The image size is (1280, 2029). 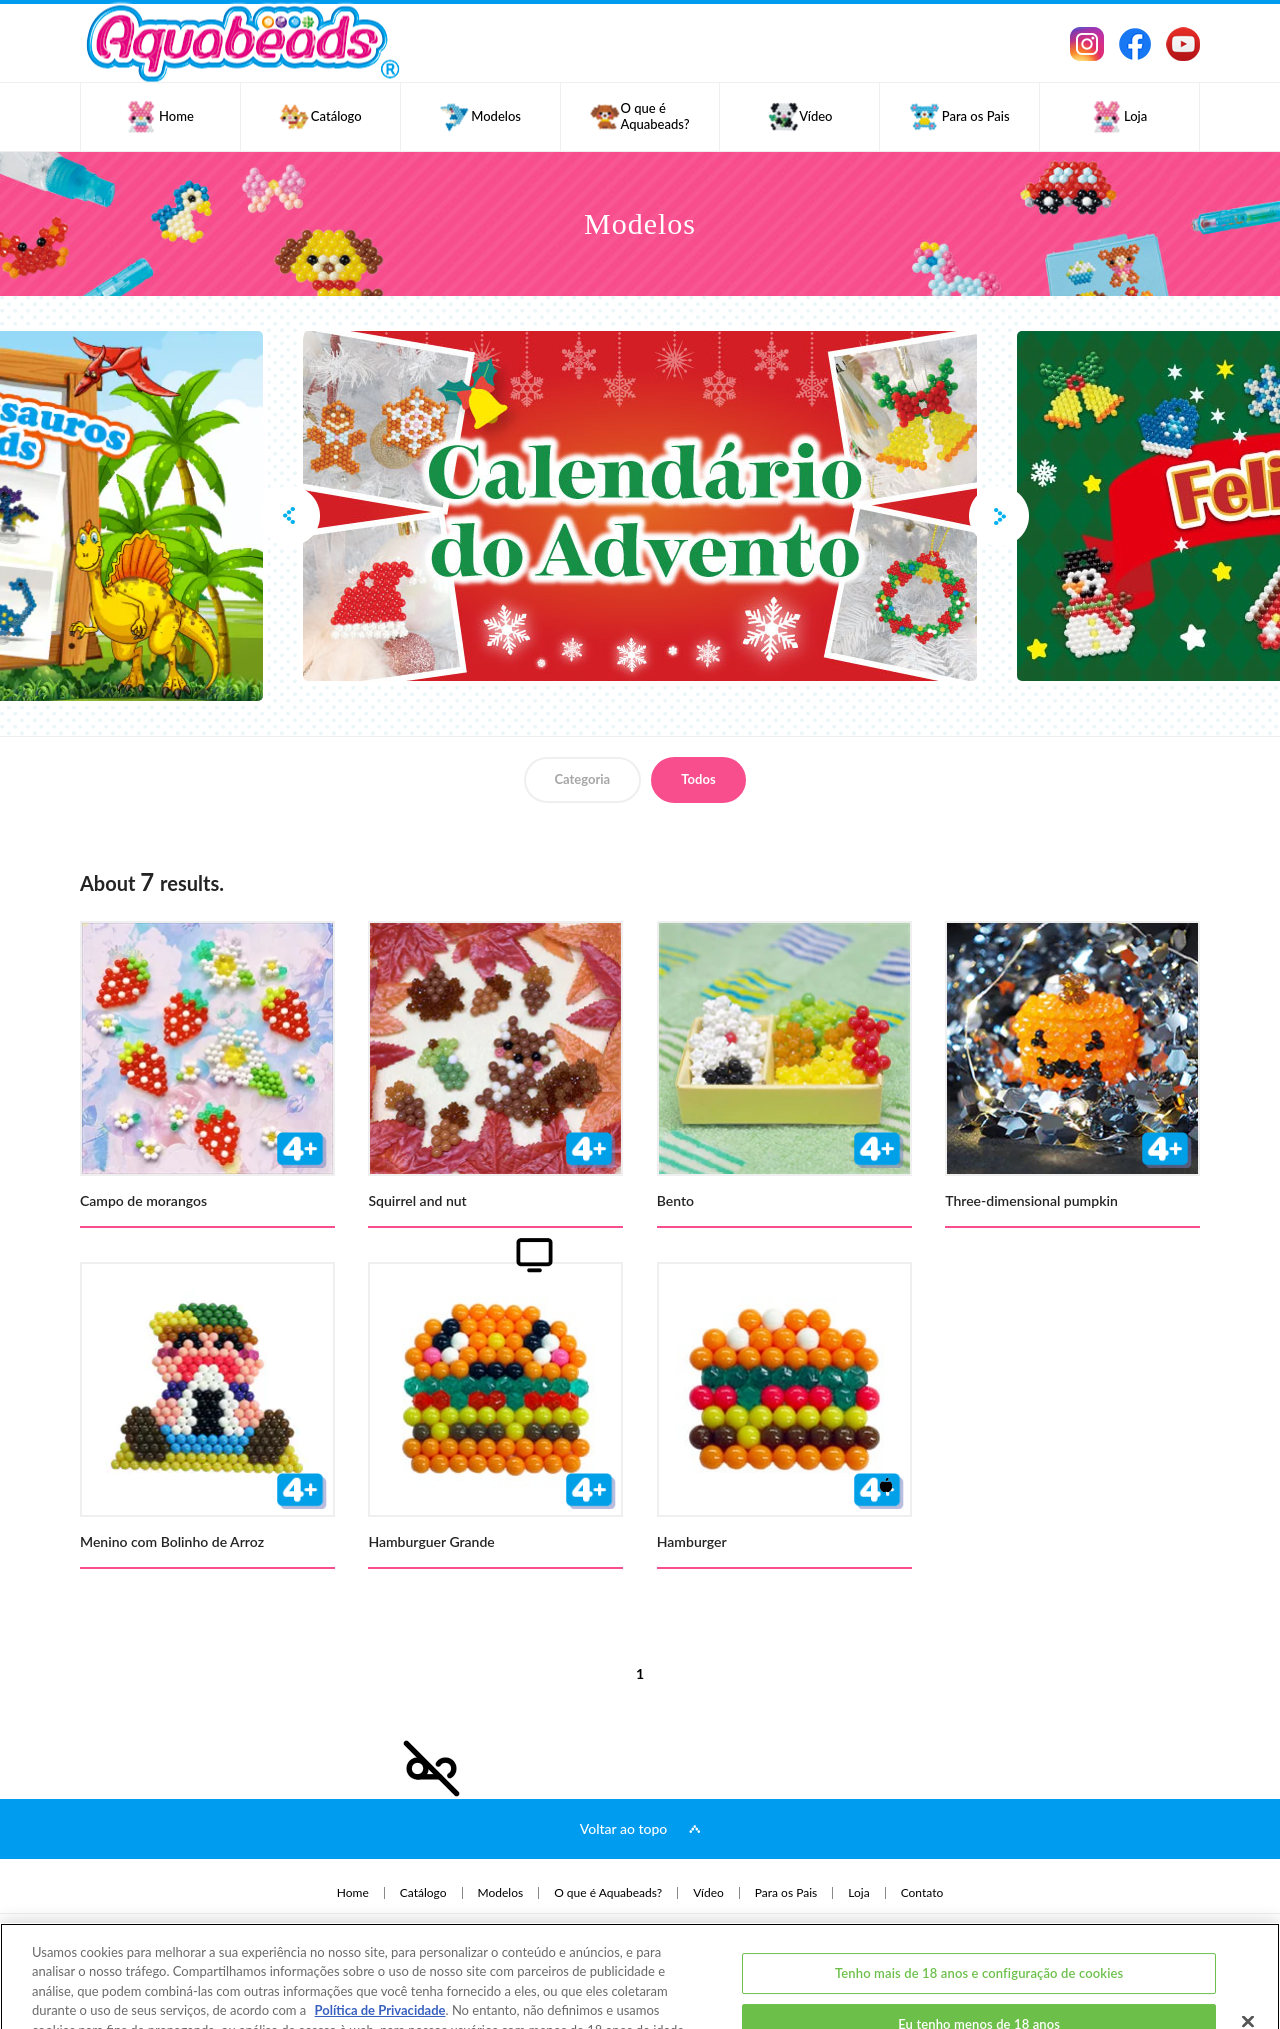 What do you see at coordinates (534, 1253) in the screenshot?
I see `view display settings` at bounding box center [534, 1253].